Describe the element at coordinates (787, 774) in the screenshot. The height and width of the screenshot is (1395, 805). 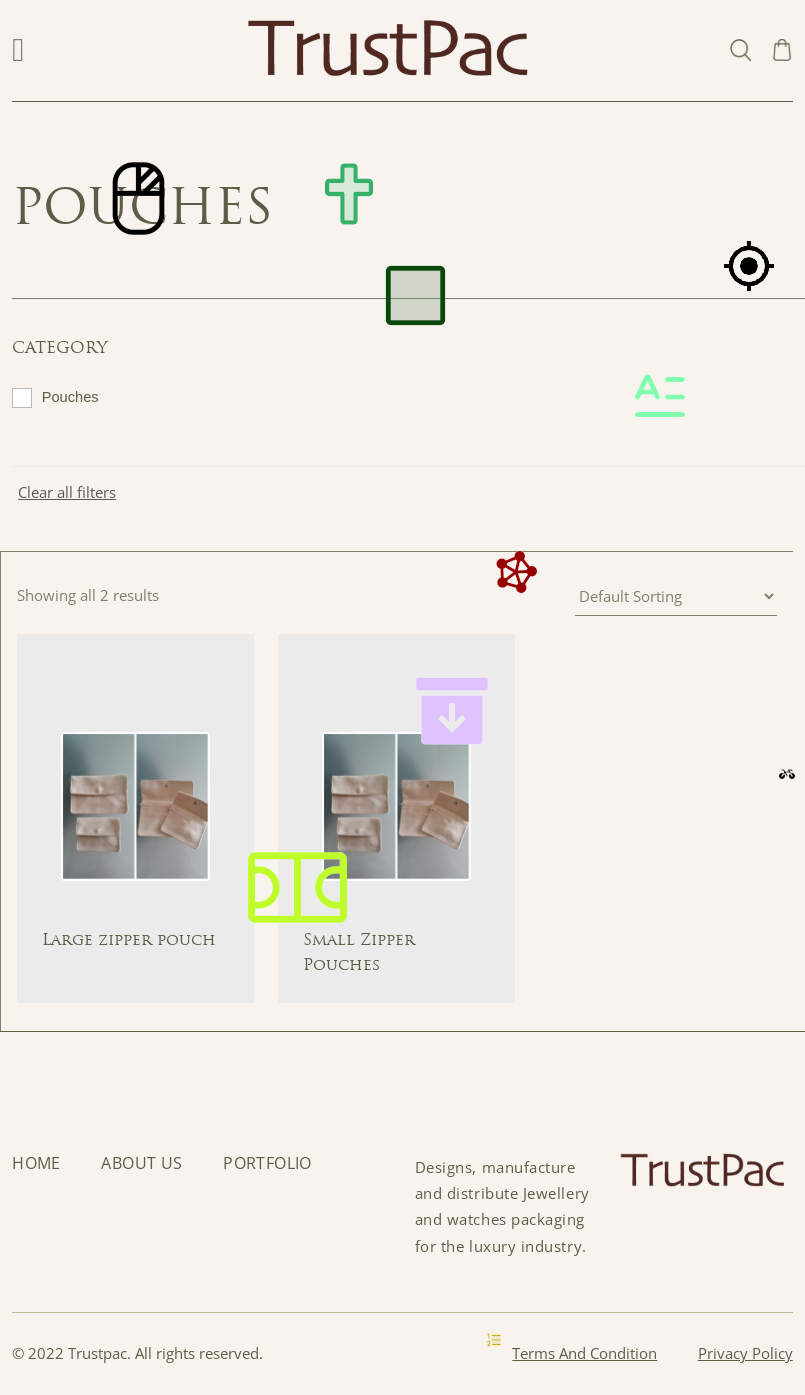
I see `select bicycle as transportation mode` at that location.